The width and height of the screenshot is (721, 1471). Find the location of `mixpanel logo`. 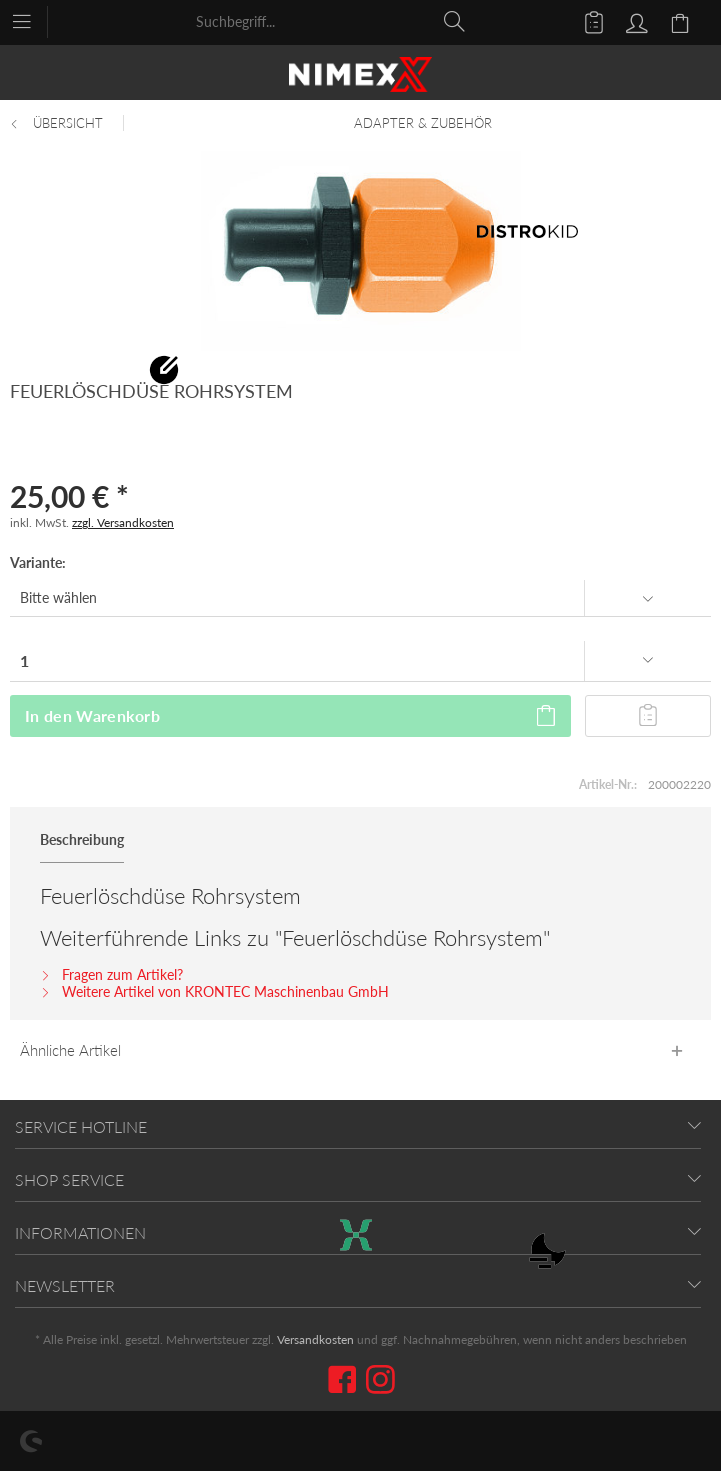

mixpanel logo is located at coordinates (356, 1235).